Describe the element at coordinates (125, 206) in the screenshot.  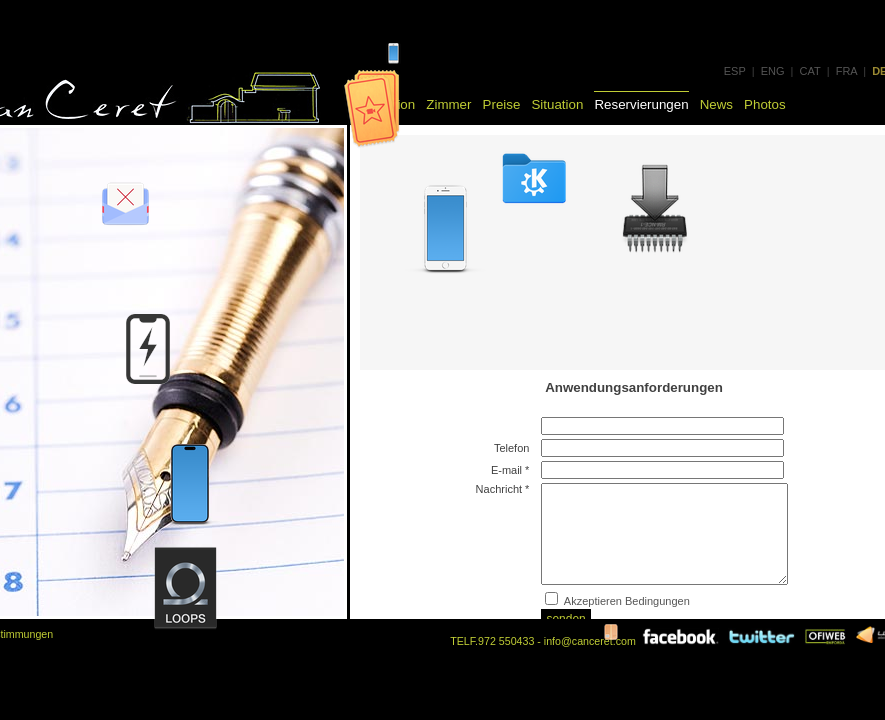
I see `mark email as spam or junk` at that location.